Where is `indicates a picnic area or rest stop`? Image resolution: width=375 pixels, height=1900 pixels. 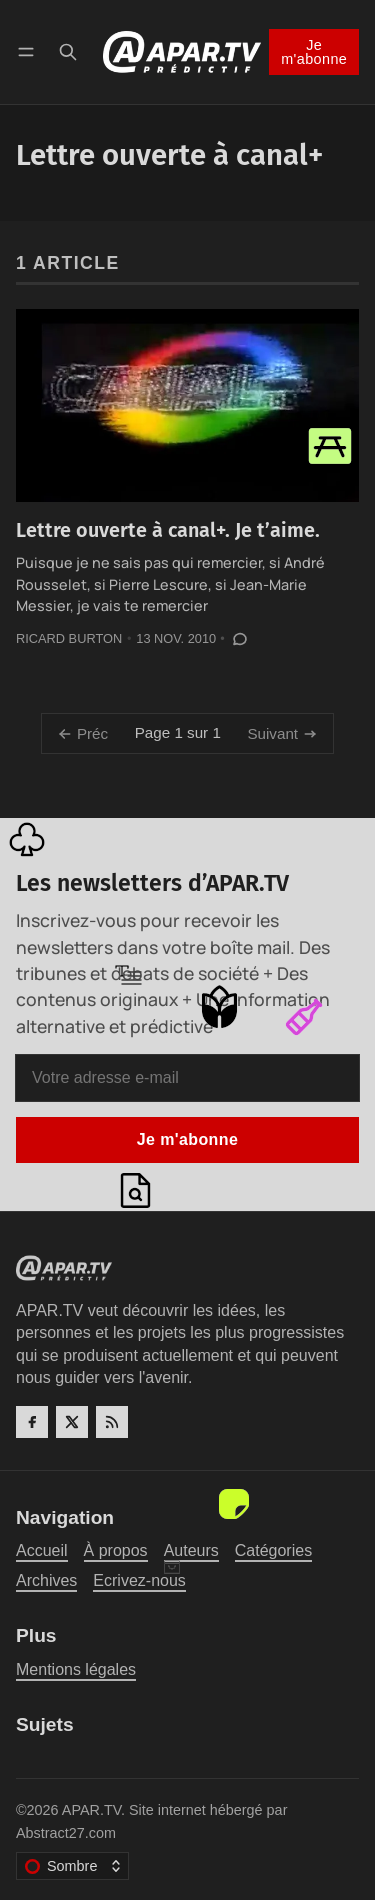 indicates a picnic area or rest stop is located at coordinates (330, 446).